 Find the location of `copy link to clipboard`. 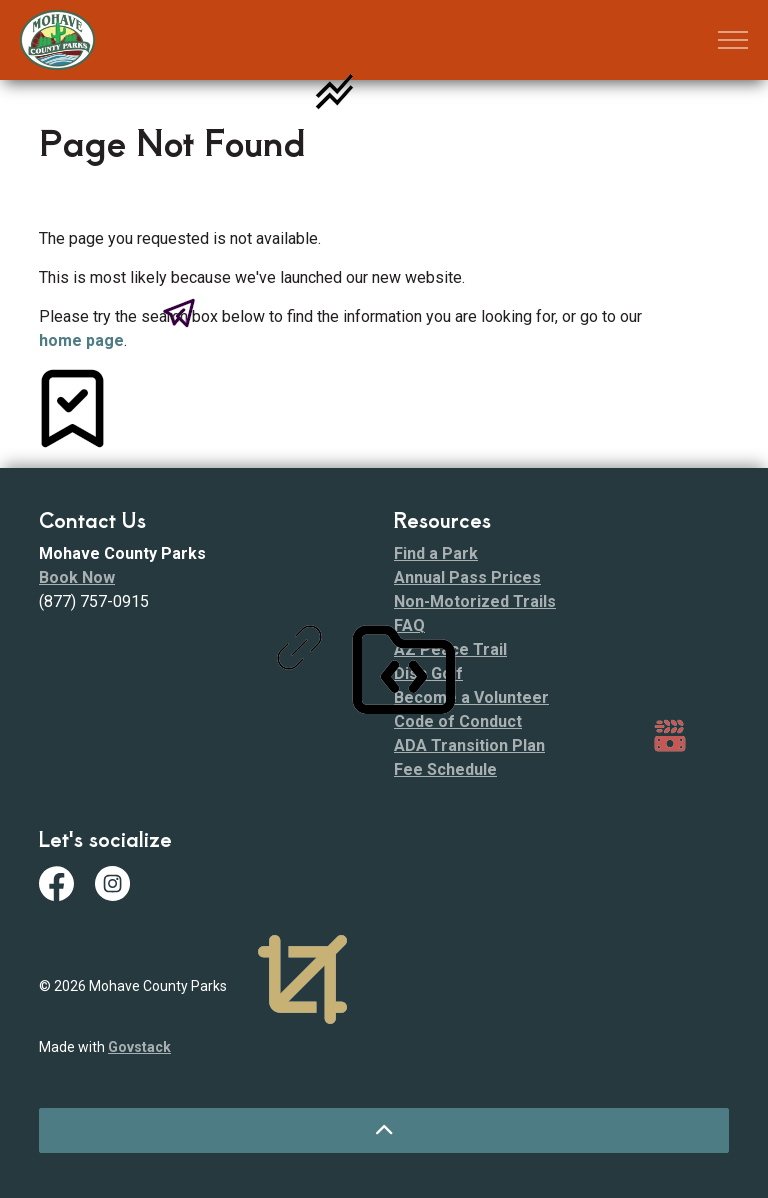

copy link to clipboard is located at coordinates (299, 647).